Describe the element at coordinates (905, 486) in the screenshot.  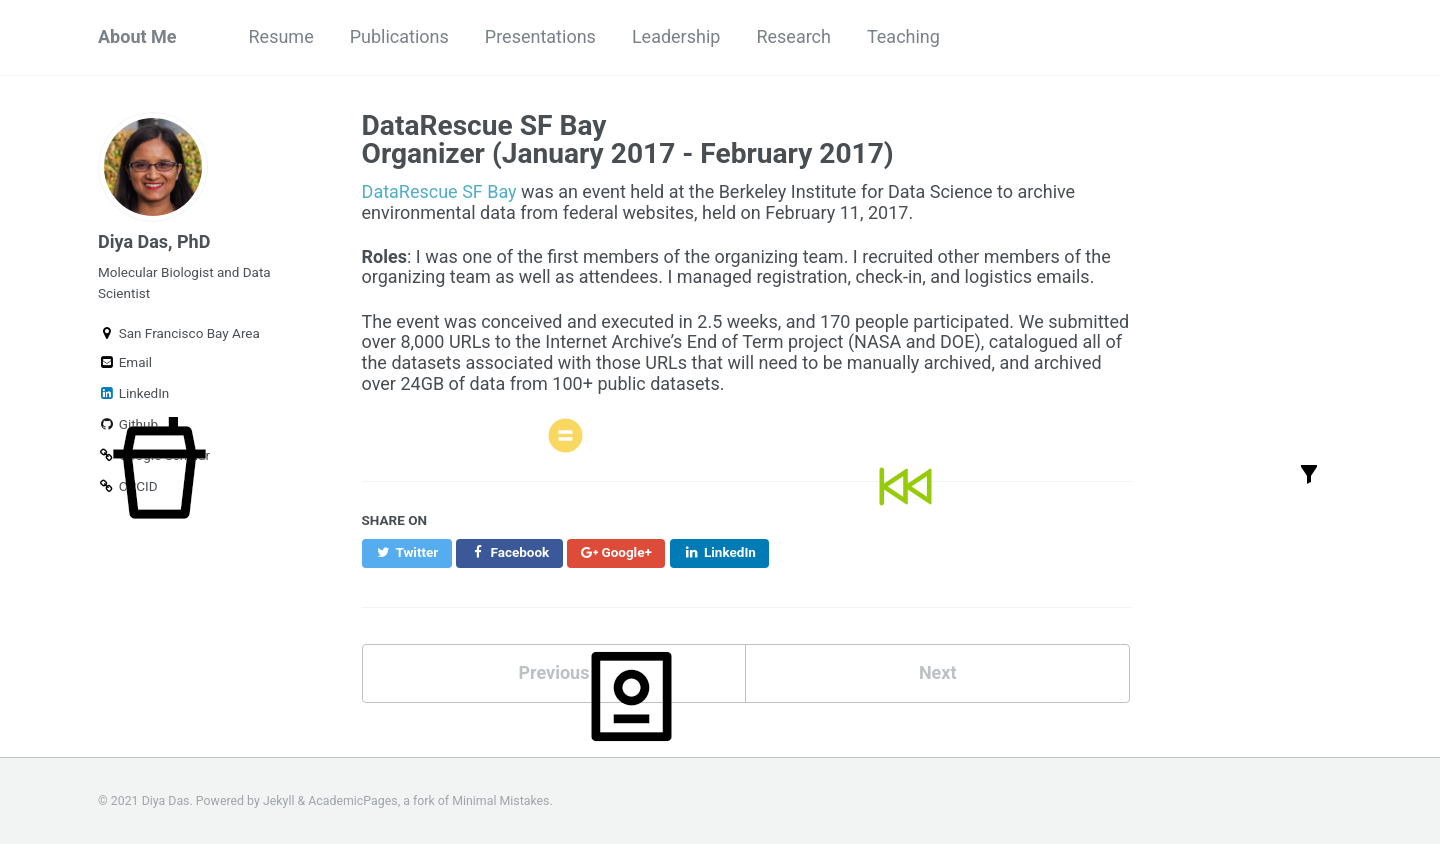
I see `skip to the beginning of the track` at that location.